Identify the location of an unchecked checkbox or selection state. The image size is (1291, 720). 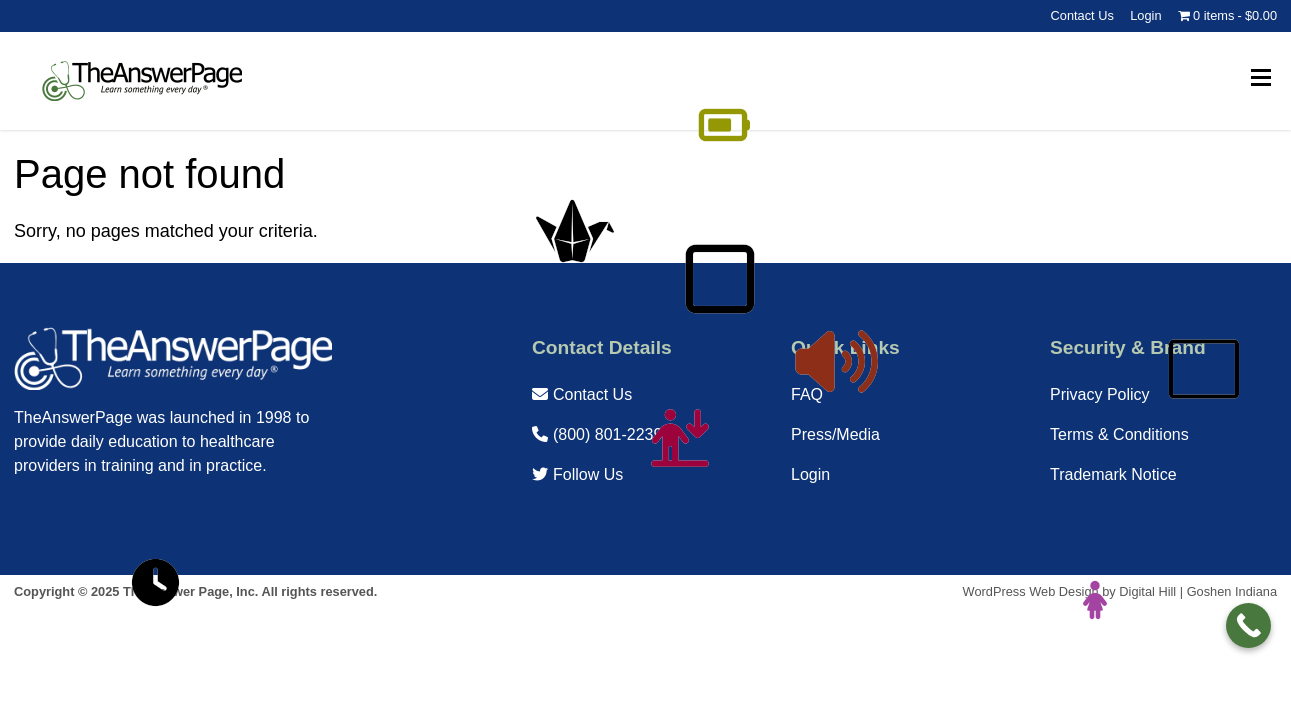
(720, 279).